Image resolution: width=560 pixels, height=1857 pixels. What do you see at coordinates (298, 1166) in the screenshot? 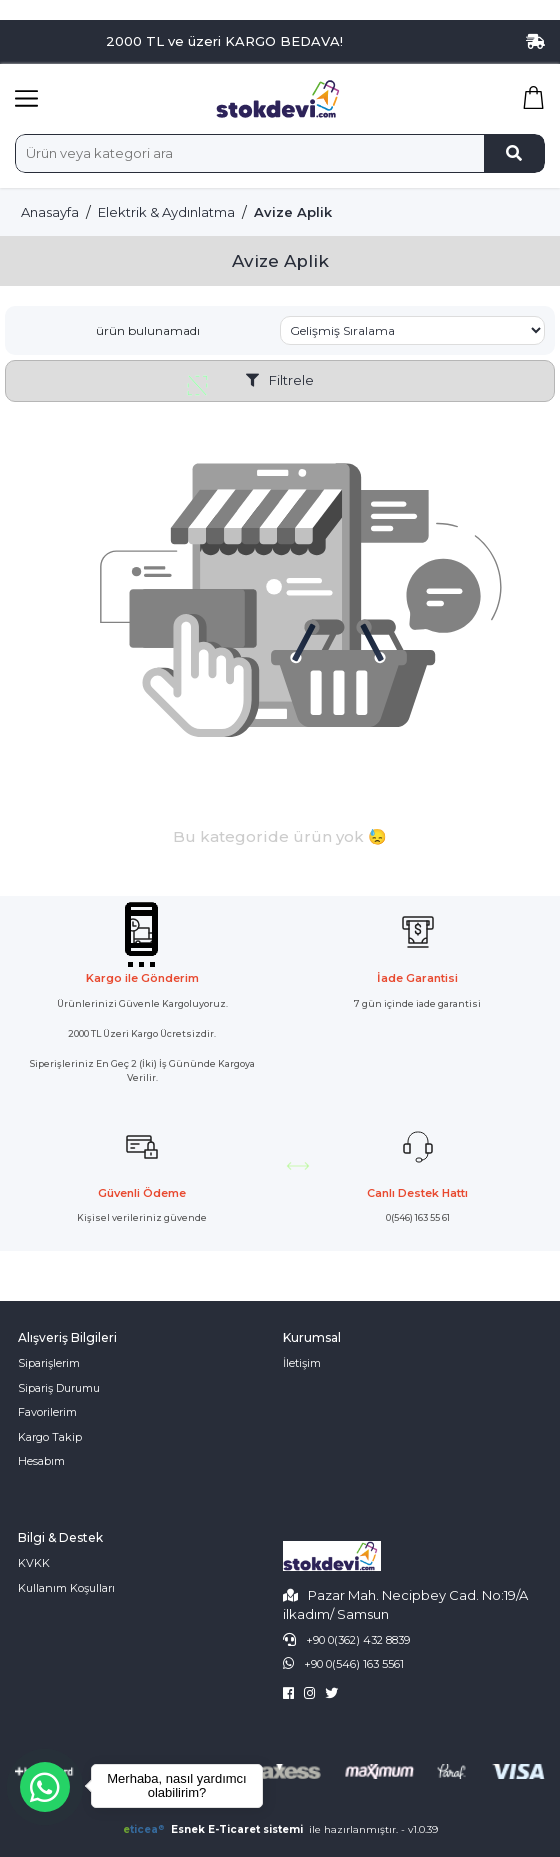
I see `adjust horizontal spacing or width` at bounding box center [298, 1166].